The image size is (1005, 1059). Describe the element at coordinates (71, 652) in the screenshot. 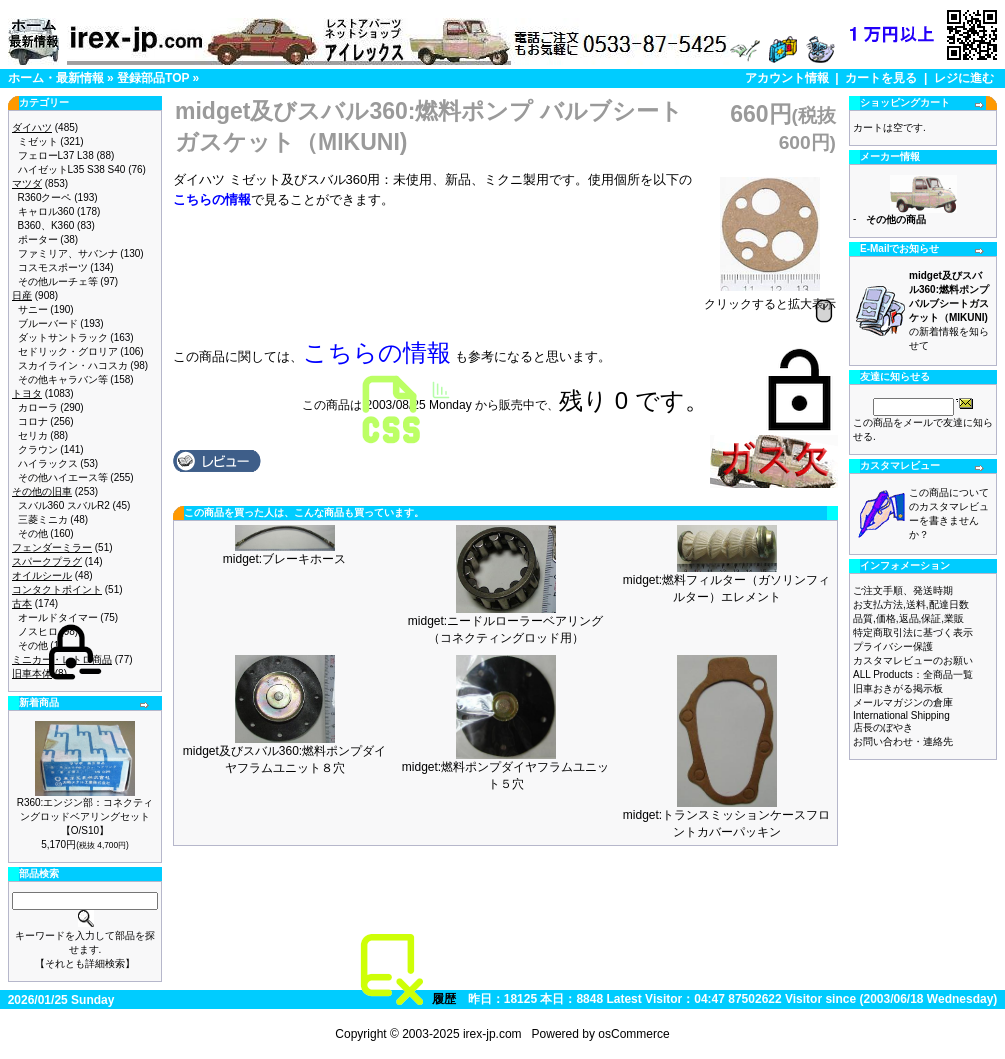

I see `remove a security restriction` at that location.